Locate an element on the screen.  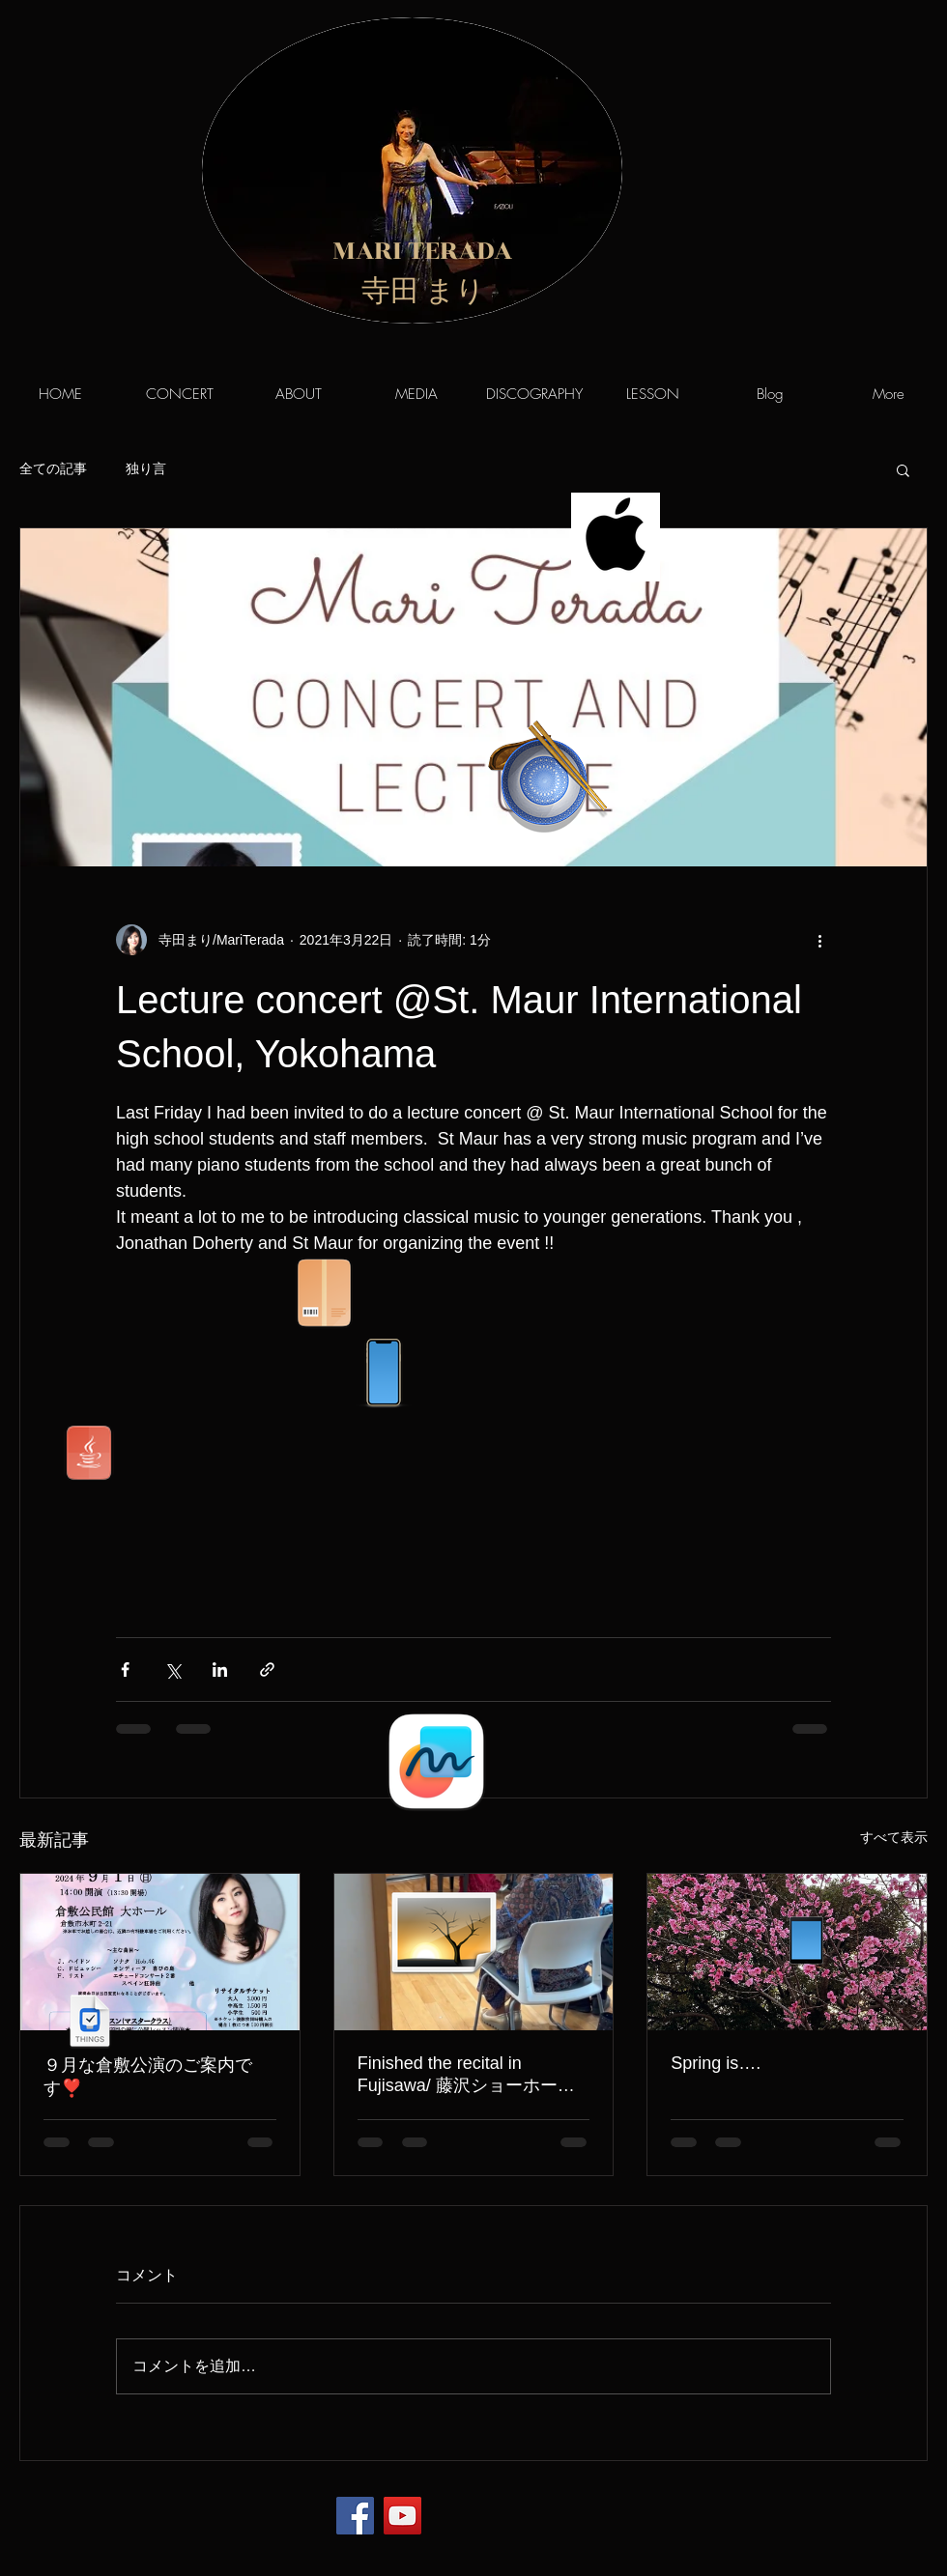
iPad Air 2 device icon is located at coordinates (806, 1939).